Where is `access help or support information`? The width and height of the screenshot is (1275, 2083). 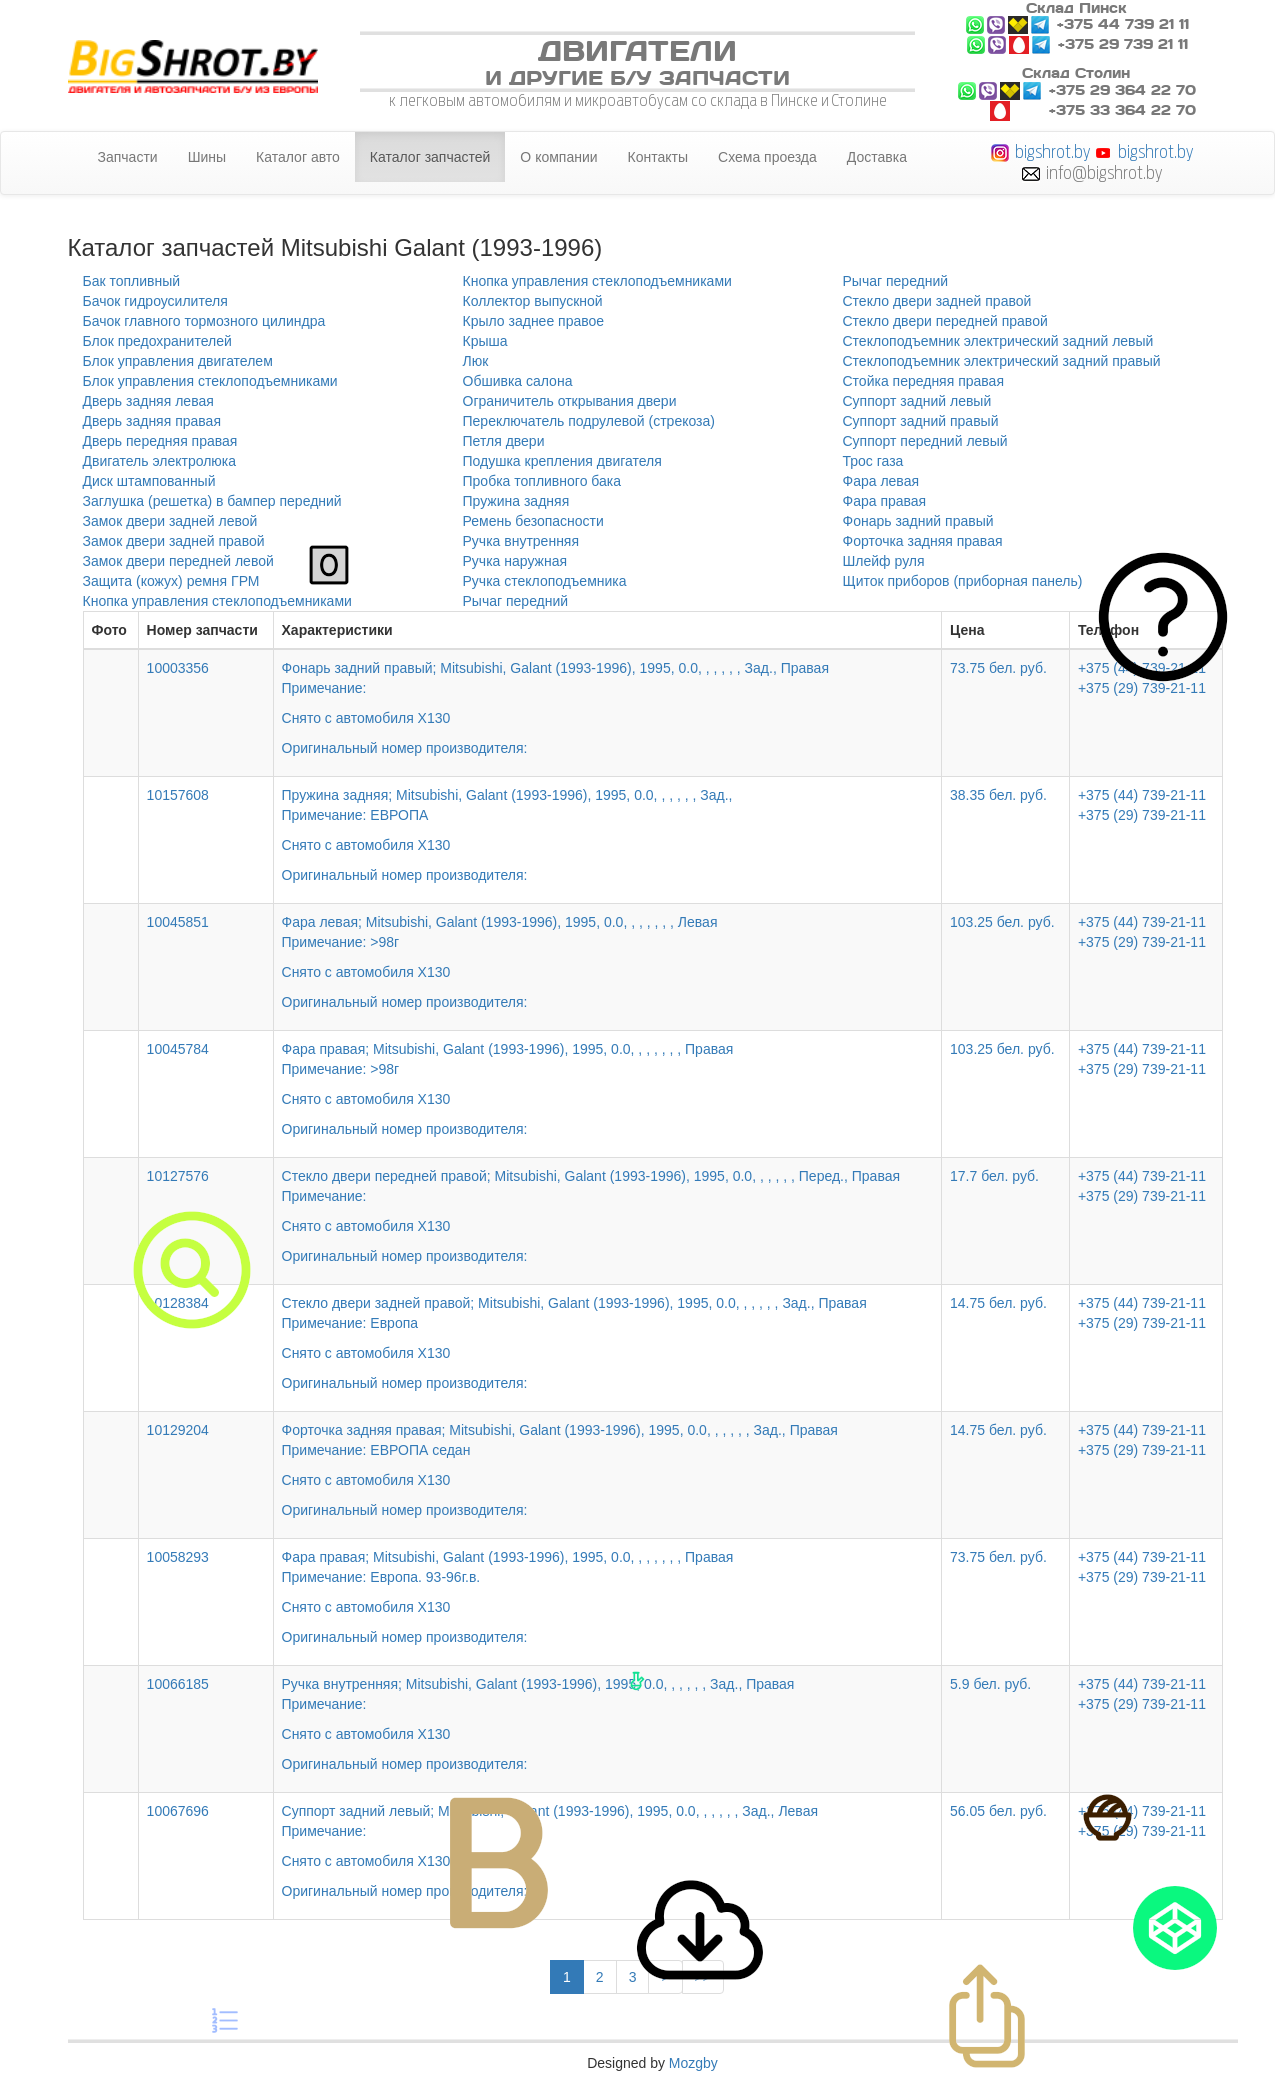
access help or support information is located at coordinates (1163, 617).